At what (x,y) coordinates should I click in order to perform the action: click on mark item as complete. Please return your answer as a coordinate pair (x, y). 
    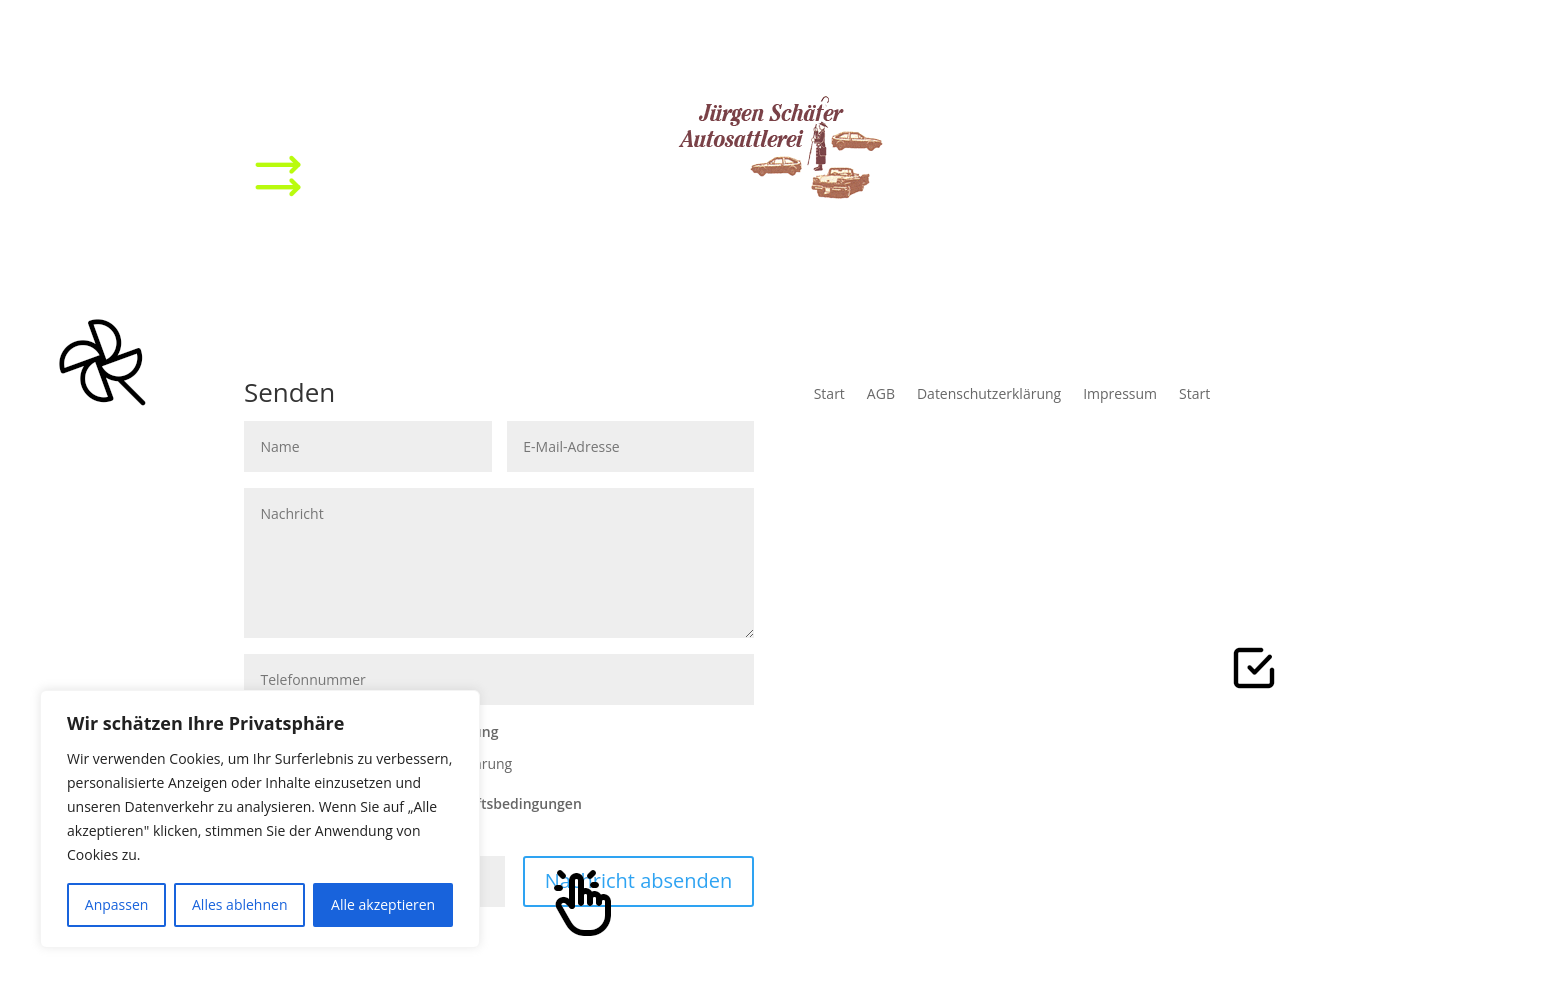
    Looking at the image, I should click on (1254, 668).